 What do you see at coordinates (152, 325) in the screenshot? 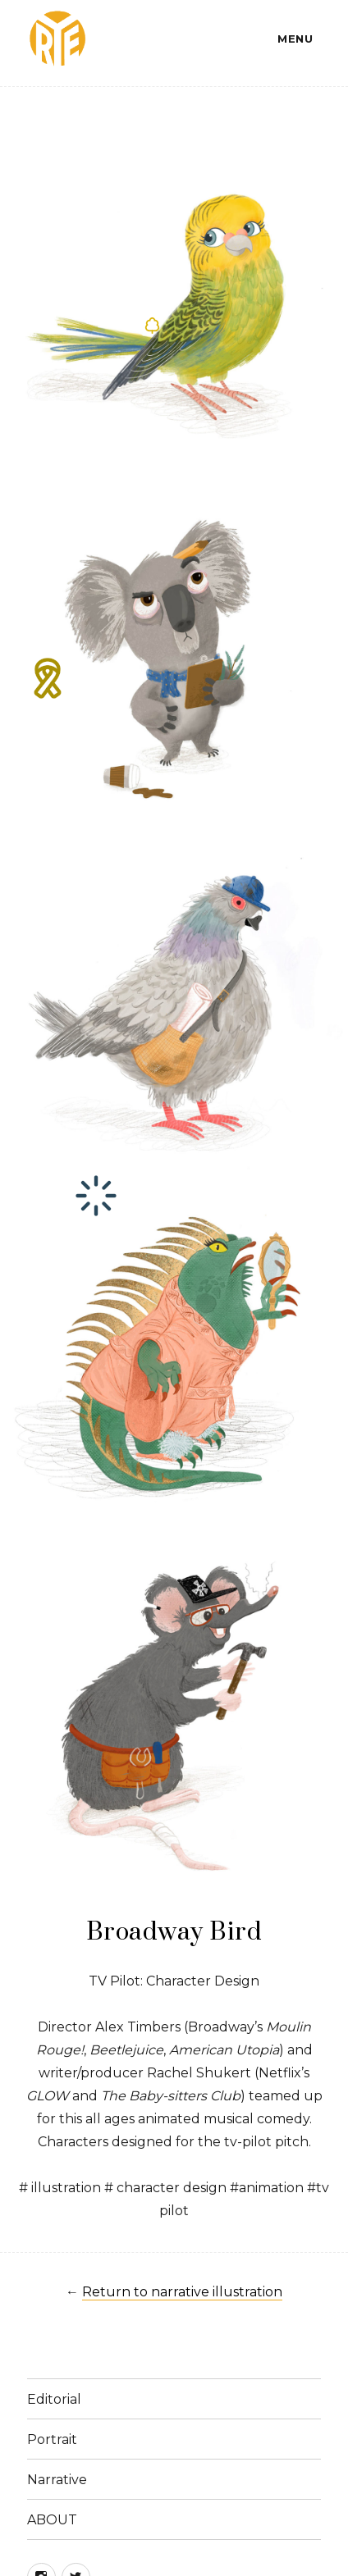
I see `view parks or nature areas on a map` at bounding box center [152, 325].